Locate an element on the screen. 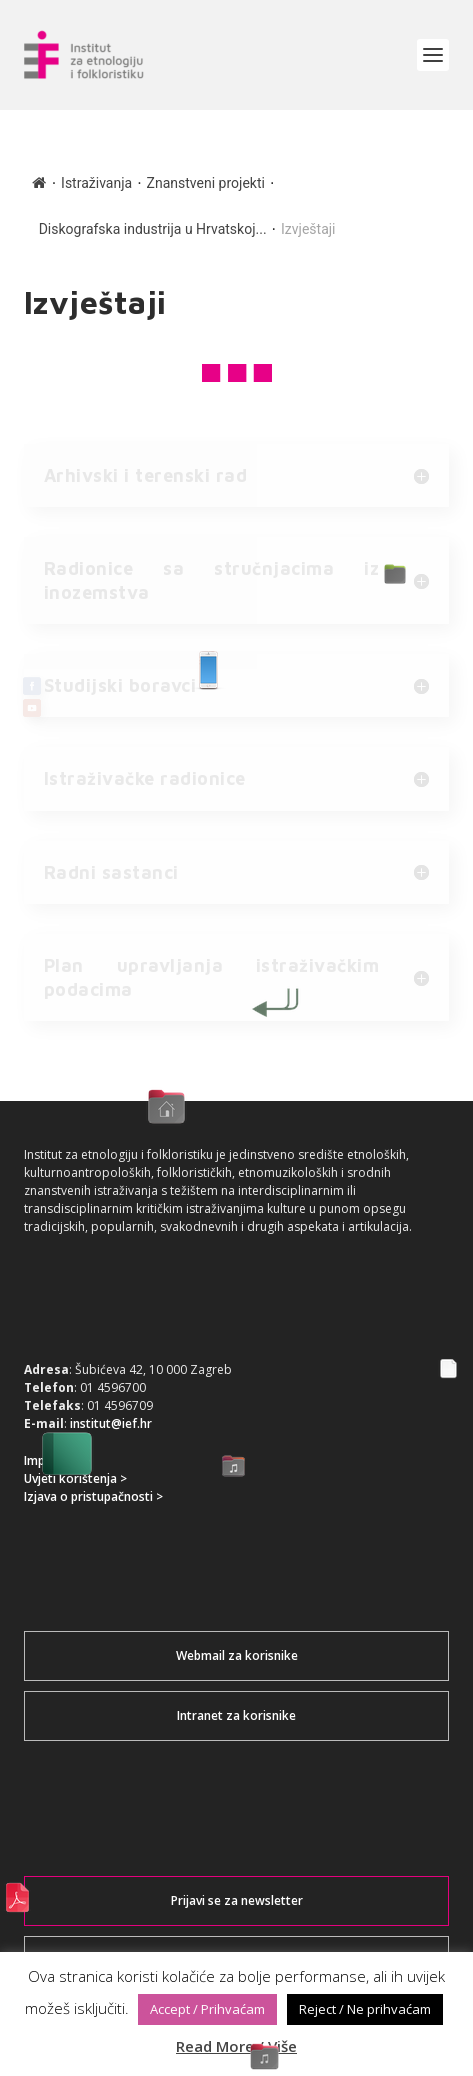 This screenshot has width=473, height=2076. access the desktop folder is located at coordinates (67, 1452).